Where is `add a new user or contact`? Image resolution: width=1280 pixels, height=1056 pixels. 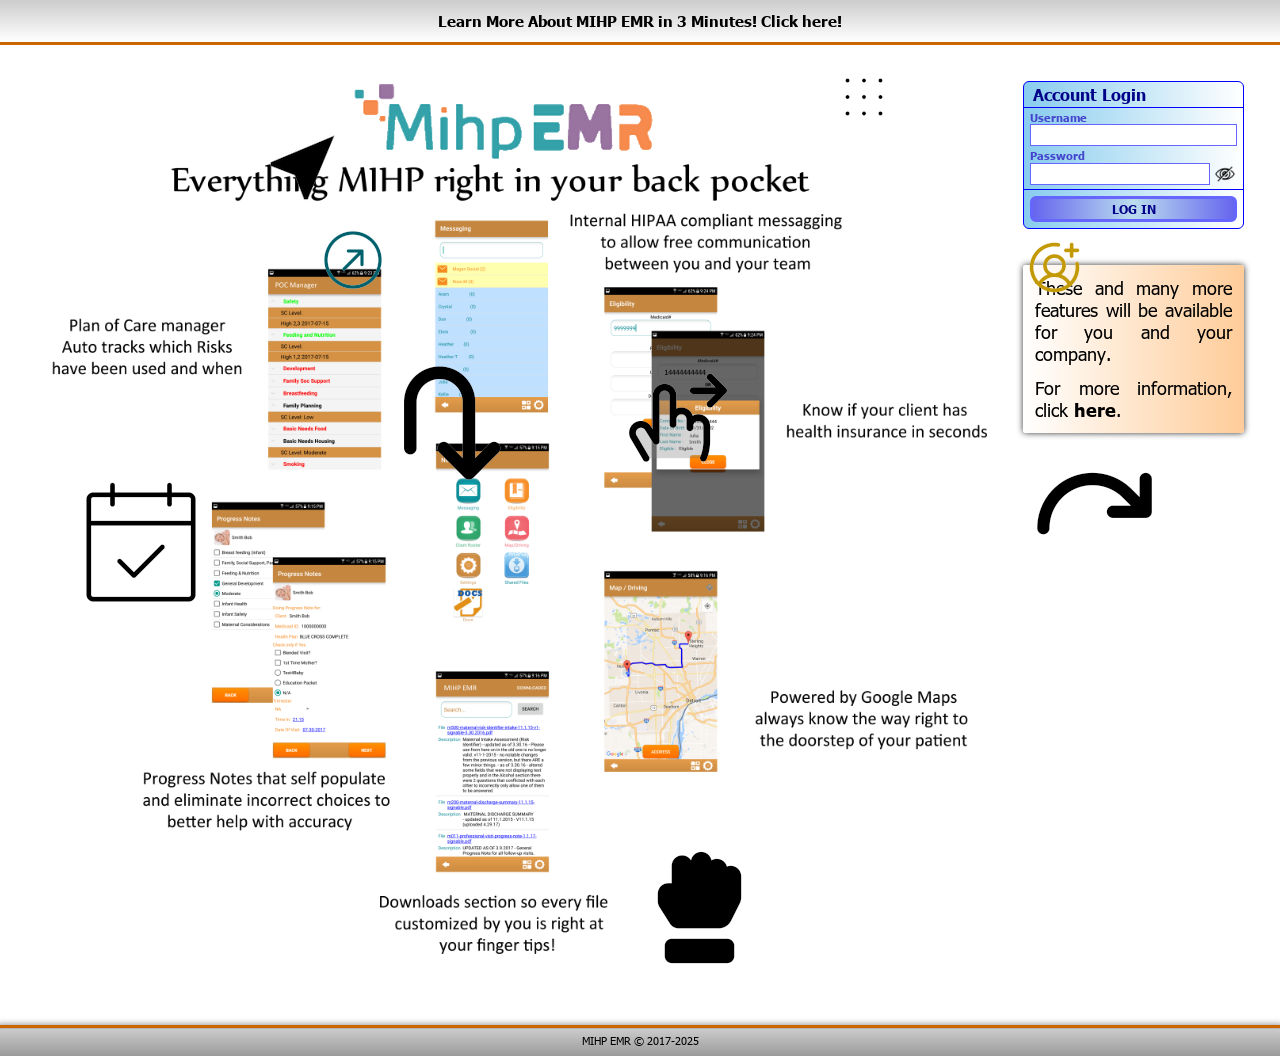 add a new user or contact is located at coordinates (1054, 267).